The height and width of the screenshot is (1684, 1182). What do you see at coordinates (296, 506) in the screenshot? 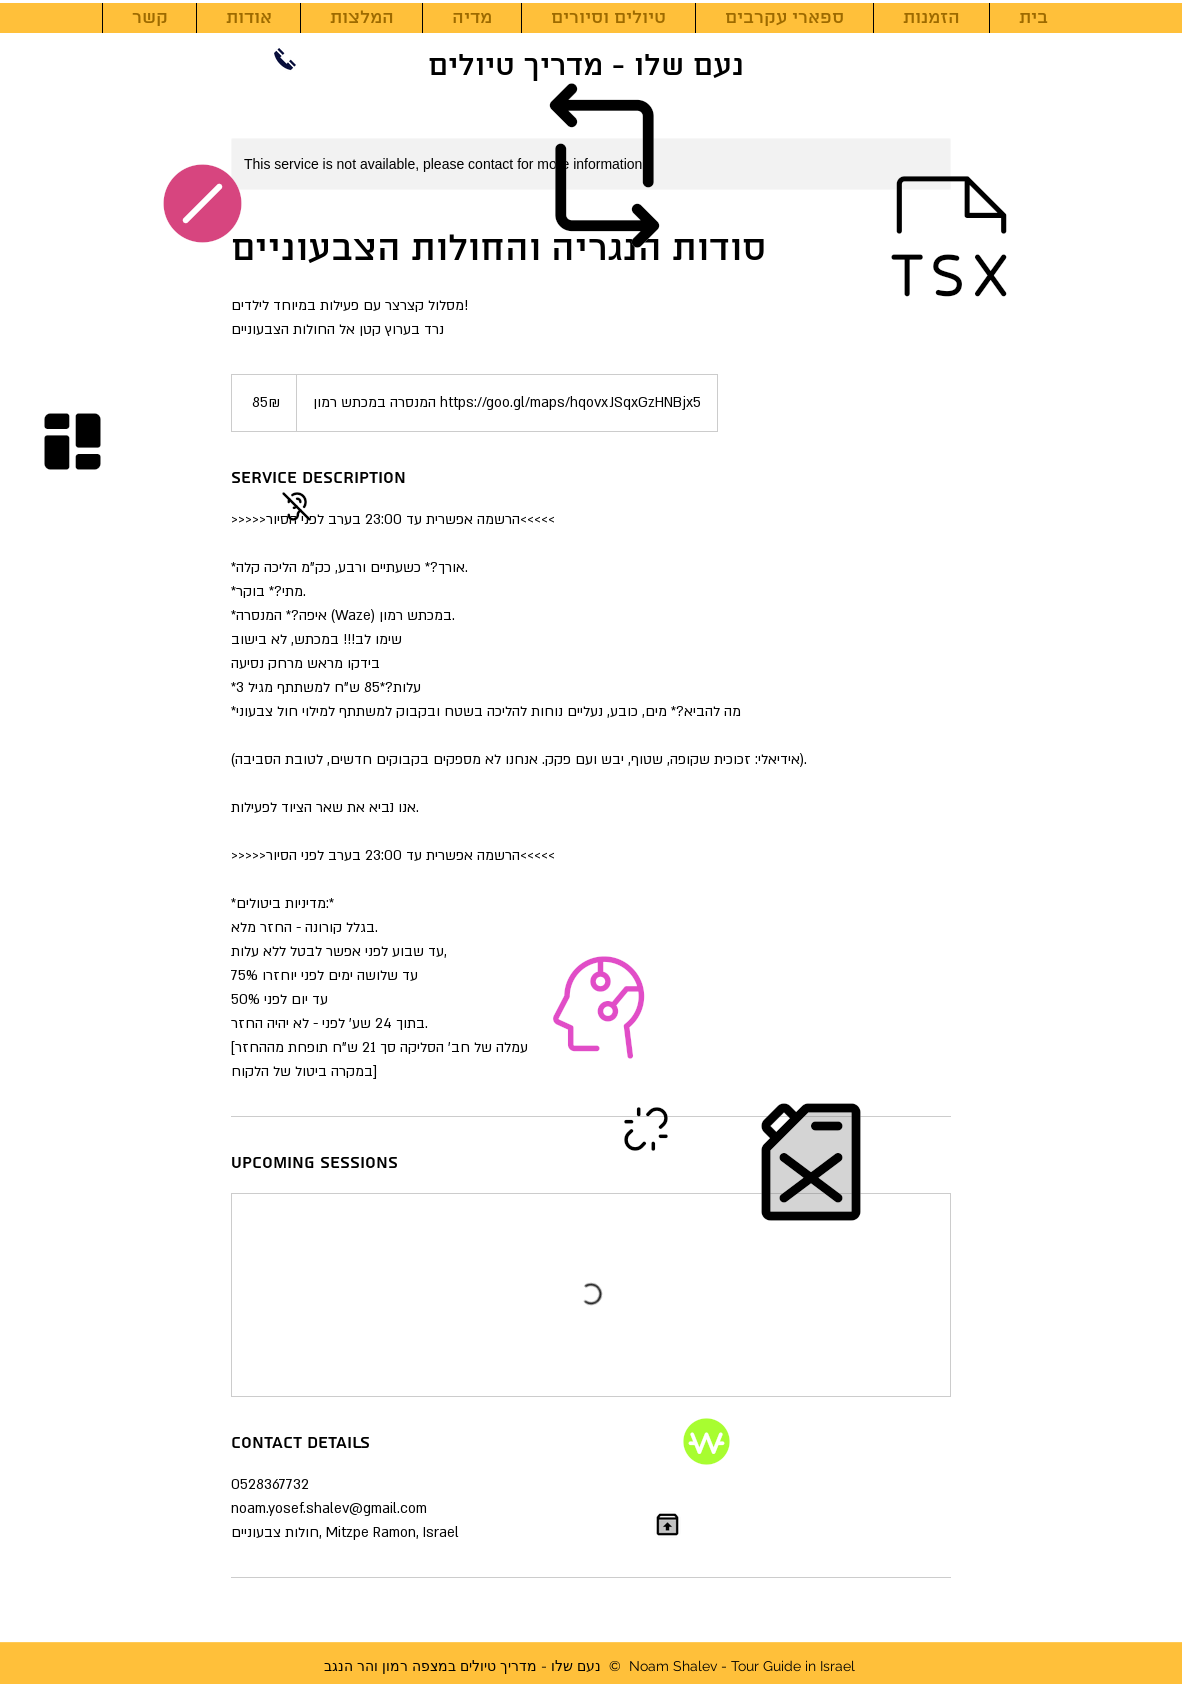
I see `mute audio or disable sound` at bounding box center [296, 506].